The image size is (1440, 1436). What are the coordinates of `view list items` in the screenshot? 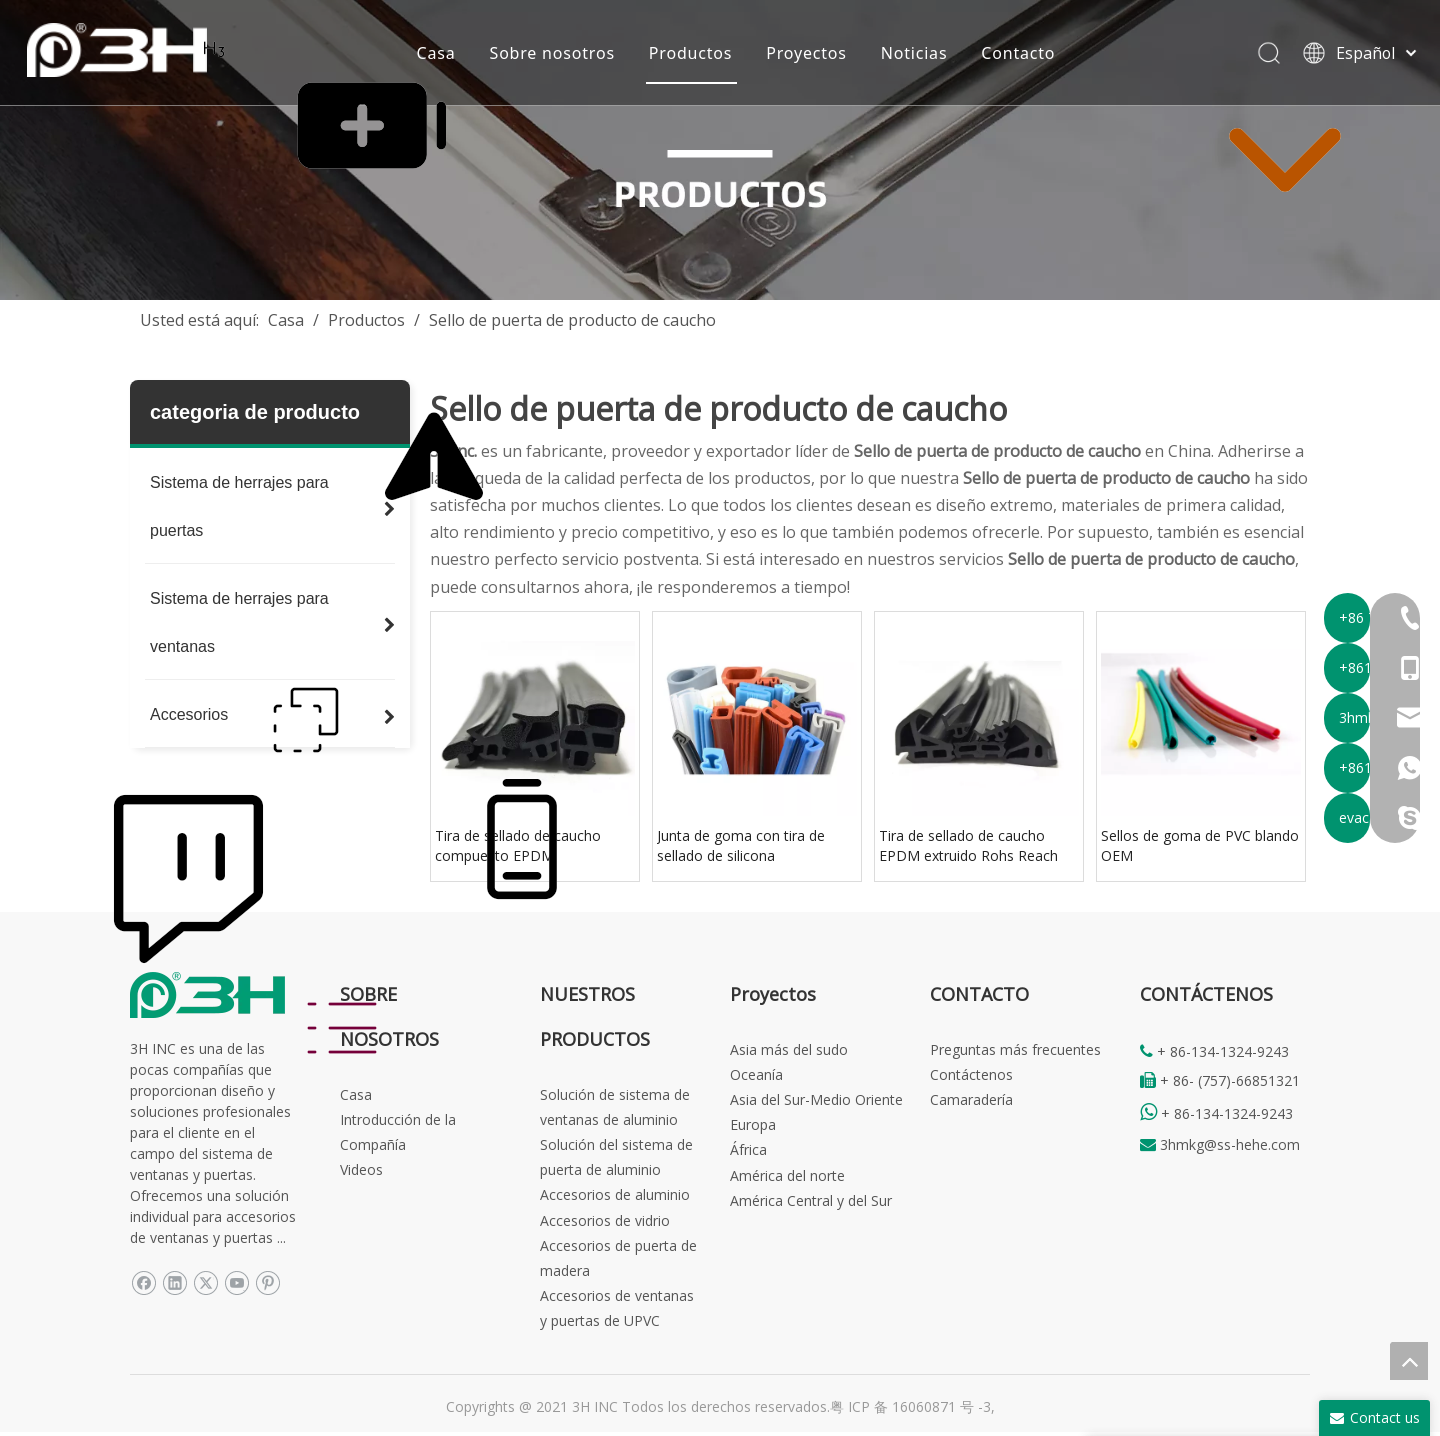 It's located at (342, 1028).